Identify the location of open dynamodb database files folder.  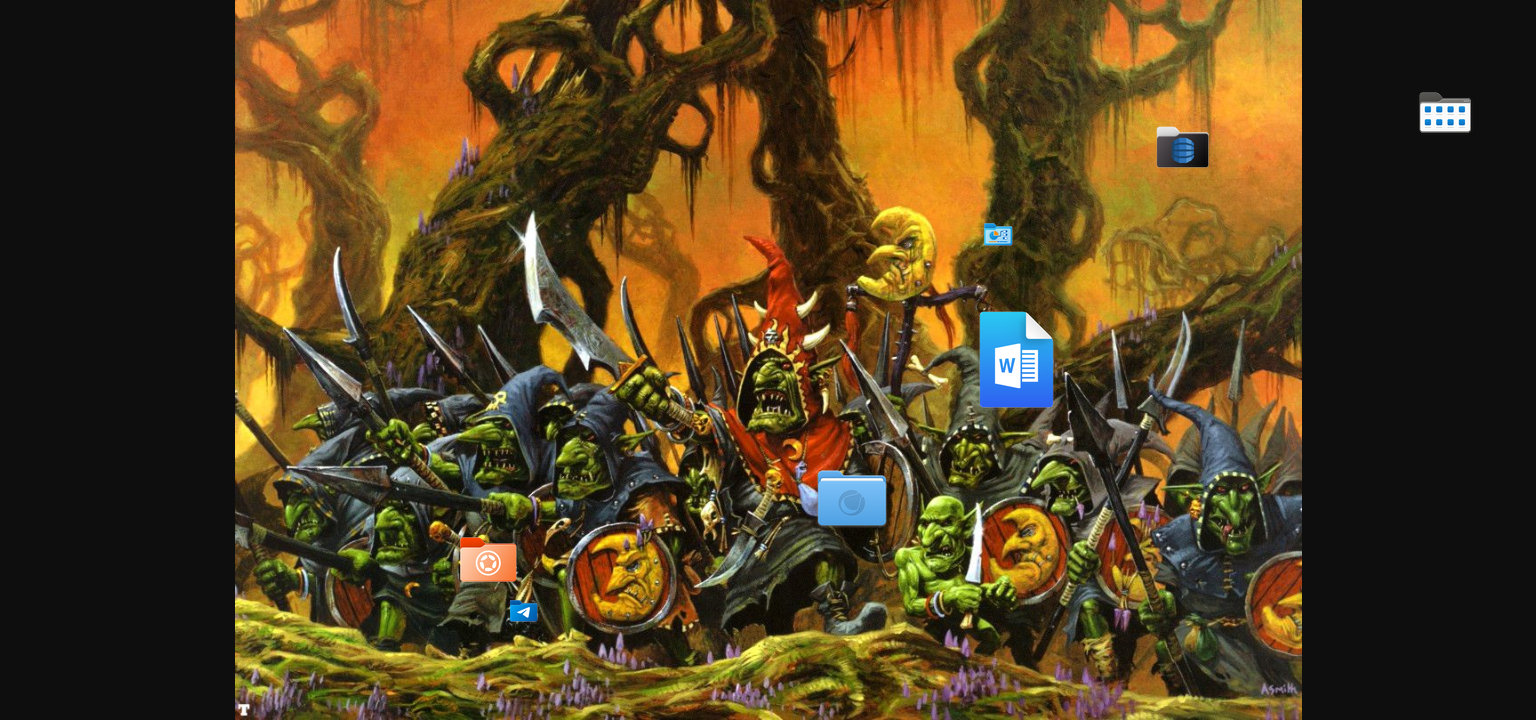
(1182, 148).